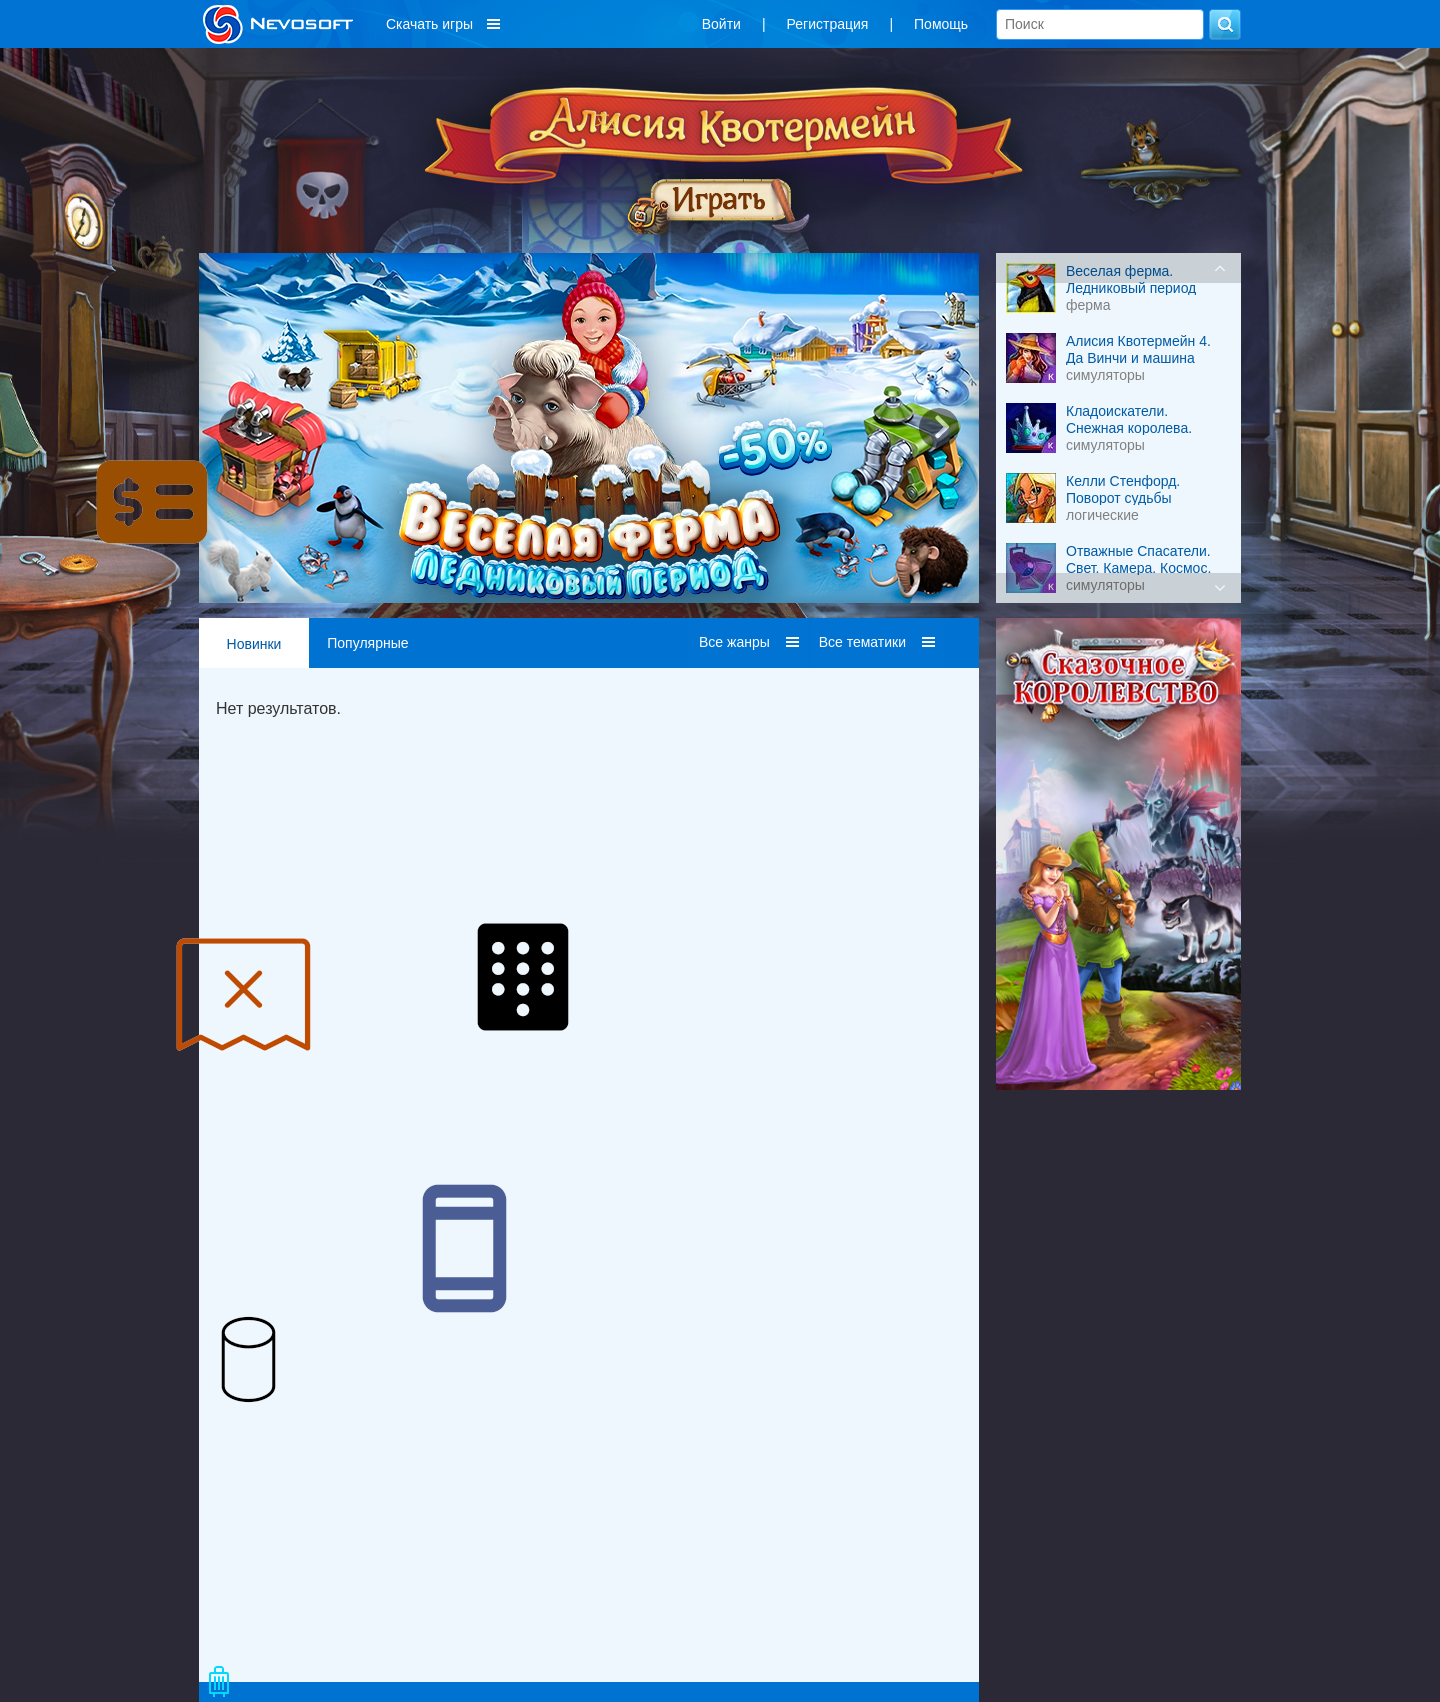  Describe the element at coordinates (219, 1682) in the screenshot. I see `access travel or trip planning features` at that location.